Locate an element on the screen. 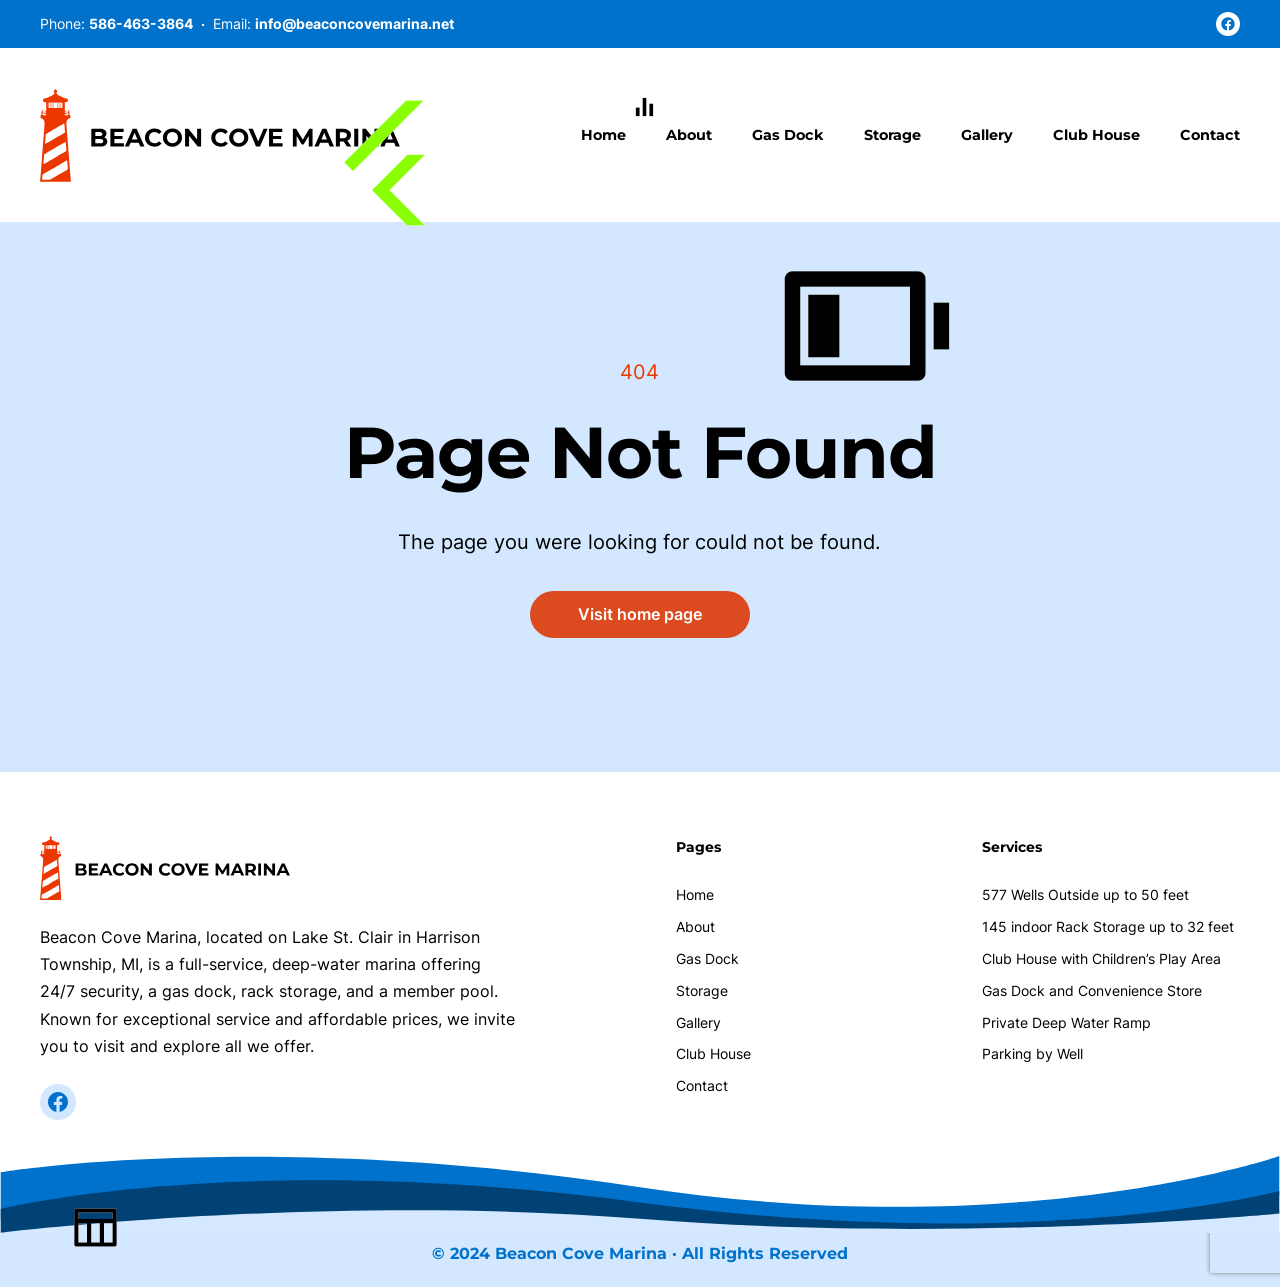 The width and height of the screenshot is (1280, 1287). indicates low battery status is located at coordinates (863, 326).